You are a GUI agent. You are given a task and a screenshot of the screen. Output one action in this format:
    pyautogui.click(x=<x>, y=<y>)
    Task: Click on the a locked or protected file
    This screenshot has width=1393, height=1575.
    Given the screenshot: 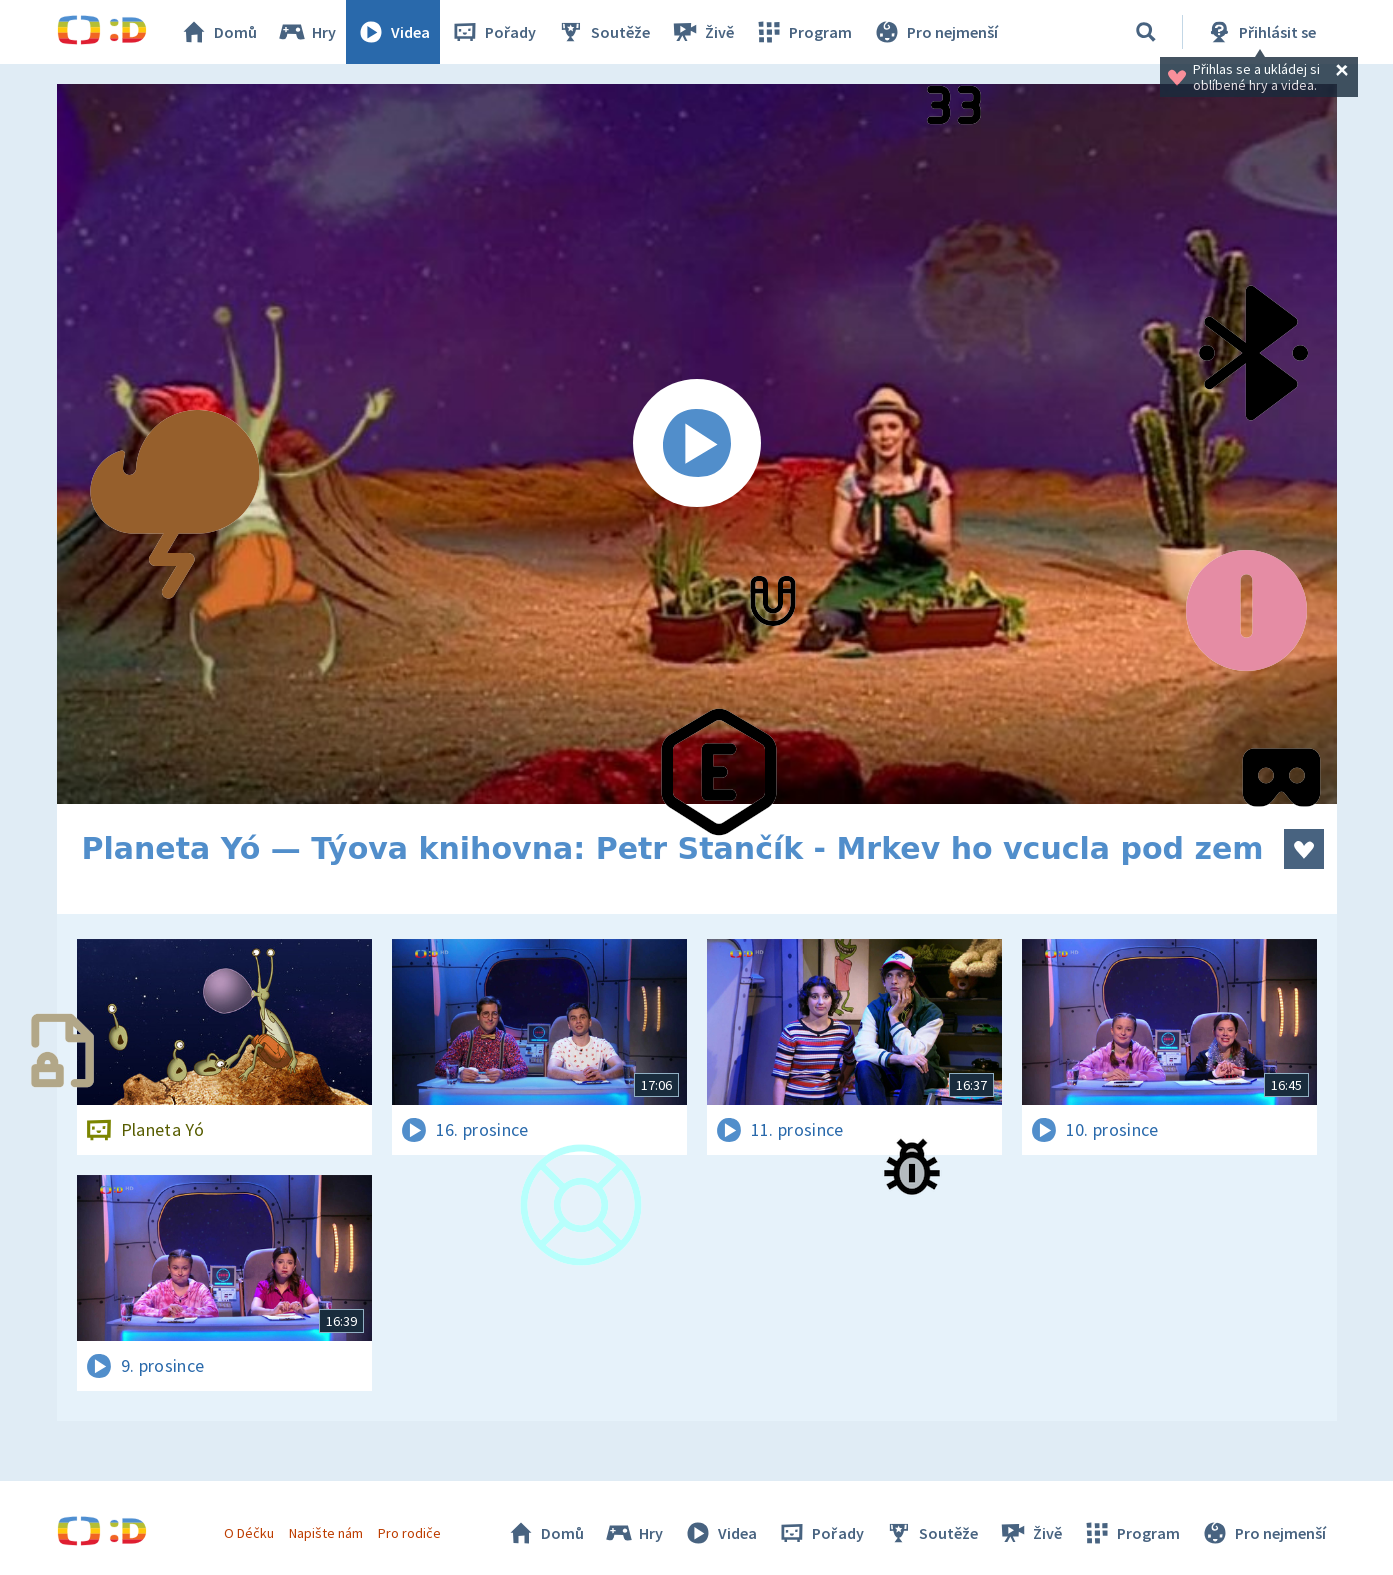 What is the action you would take?
    pyautogui.click(x=62, y=1050)
    